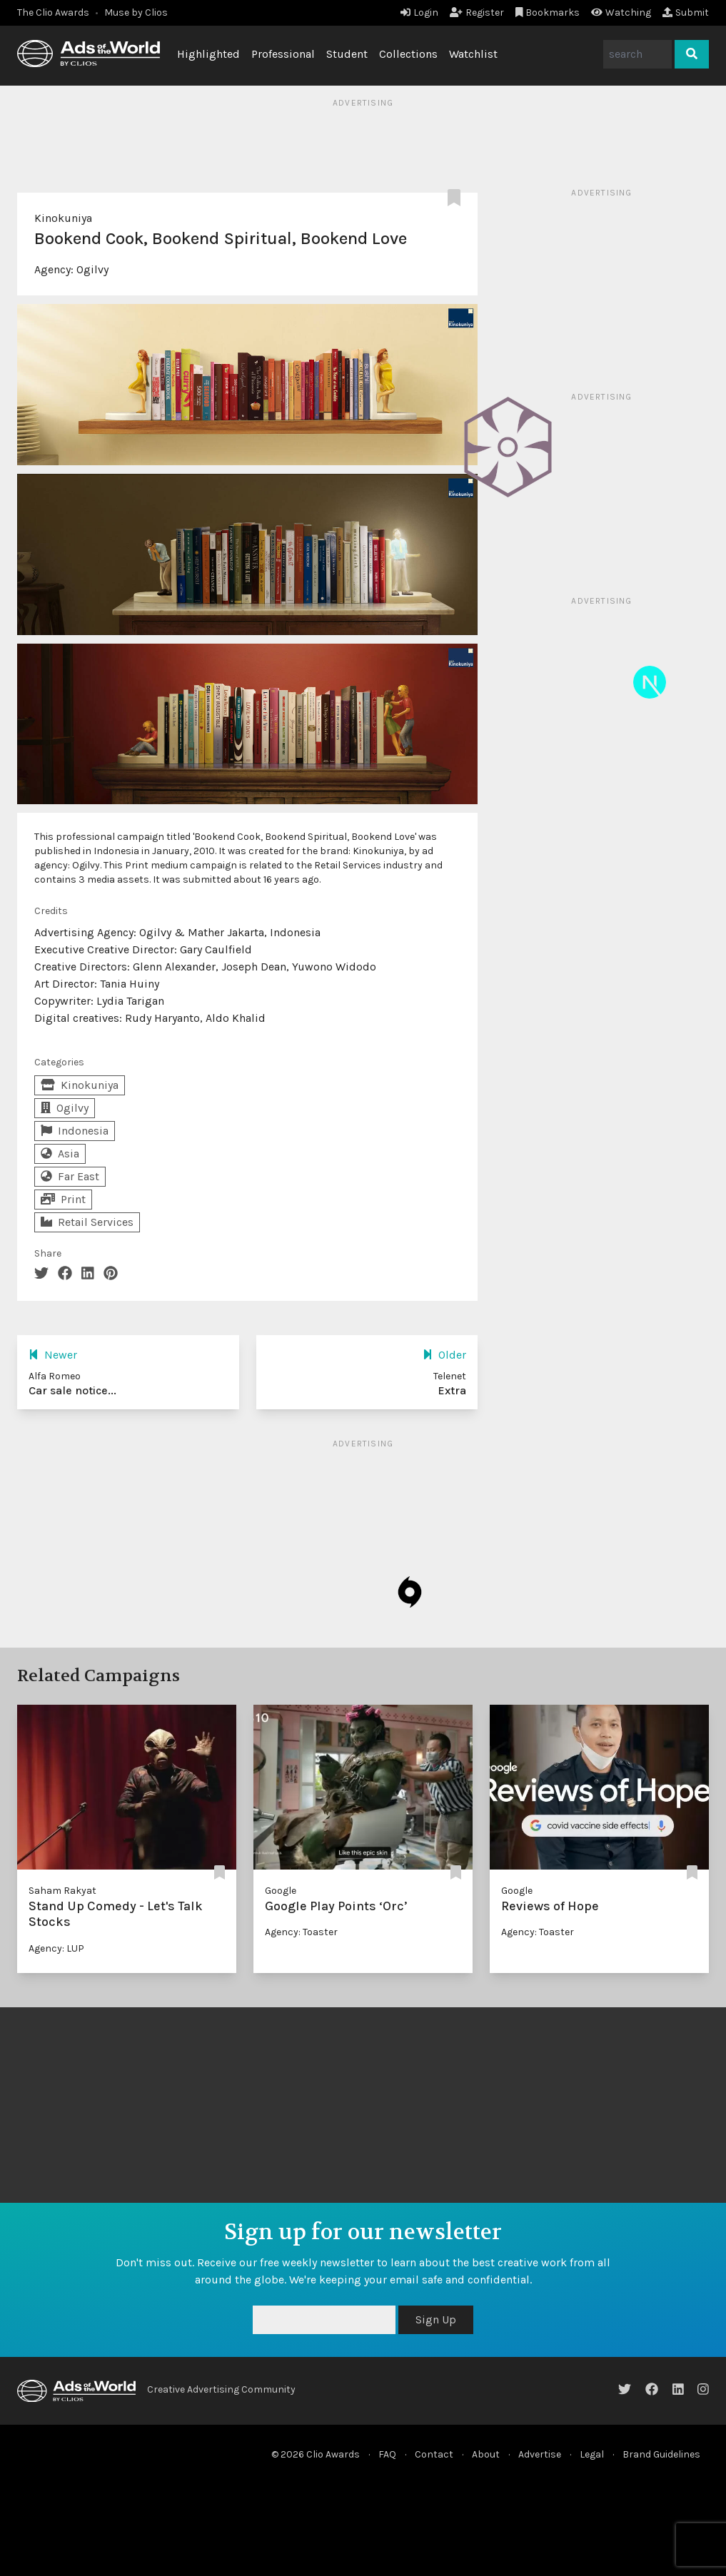 The width and height of the screenshot is (726, 2576). Describe the element at coordinates (650, 682) in the screenshot. I see `Next.js framework logo` at that location.